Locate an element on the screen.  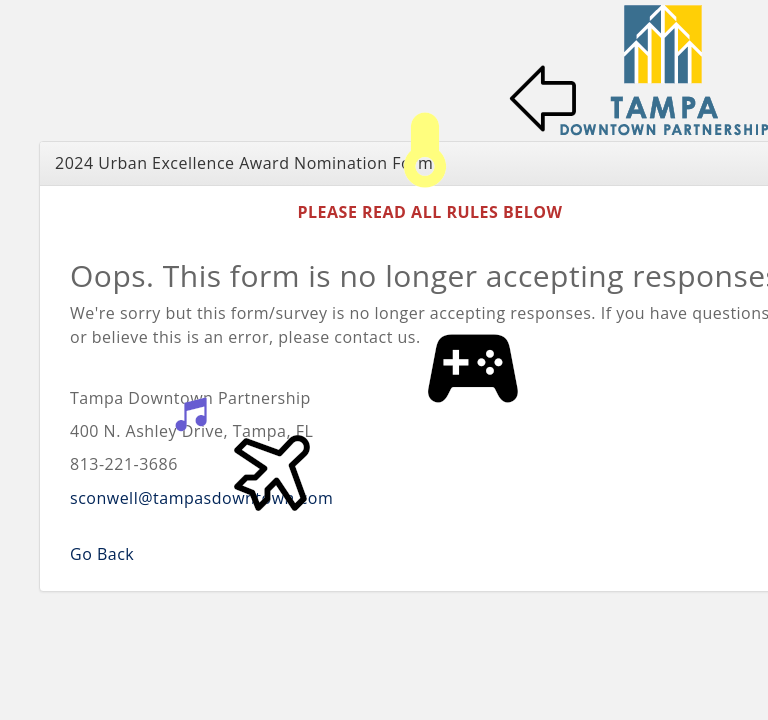
indicates freezing or lowest temperature setting is located at coordinates (425, 150).